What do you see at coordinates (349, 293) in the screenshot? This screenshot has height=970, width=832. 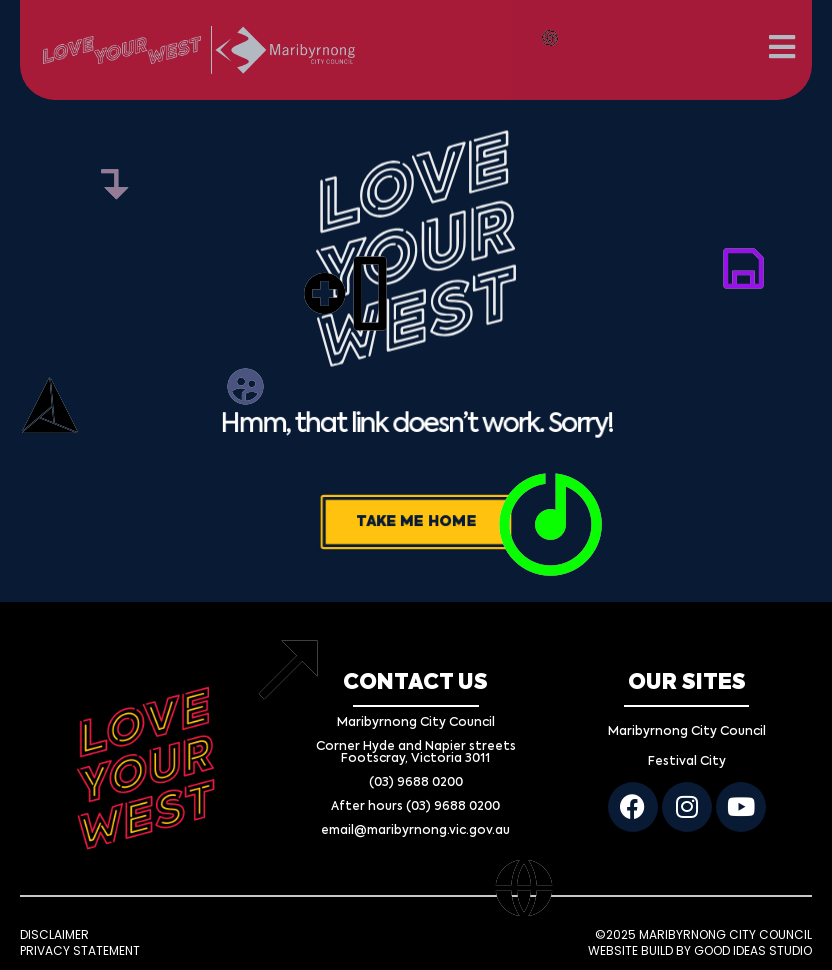 I see `insert a new column to the left` at bounding box center [349, 293].